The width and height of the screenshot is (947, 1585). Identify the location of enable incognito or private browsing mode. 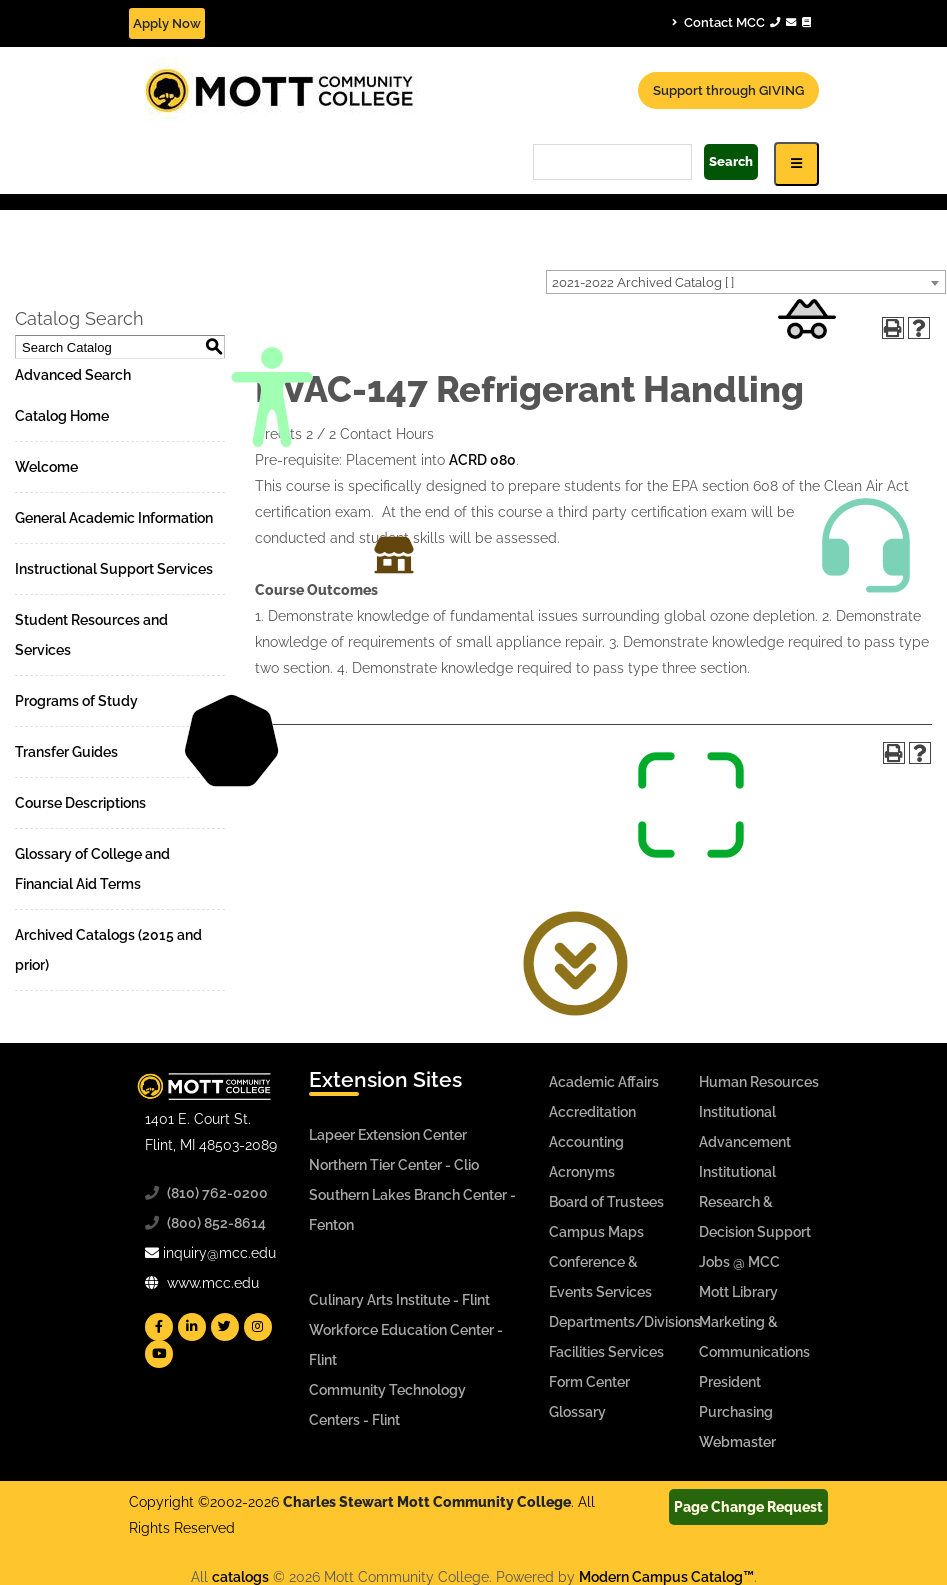
(807, 319).